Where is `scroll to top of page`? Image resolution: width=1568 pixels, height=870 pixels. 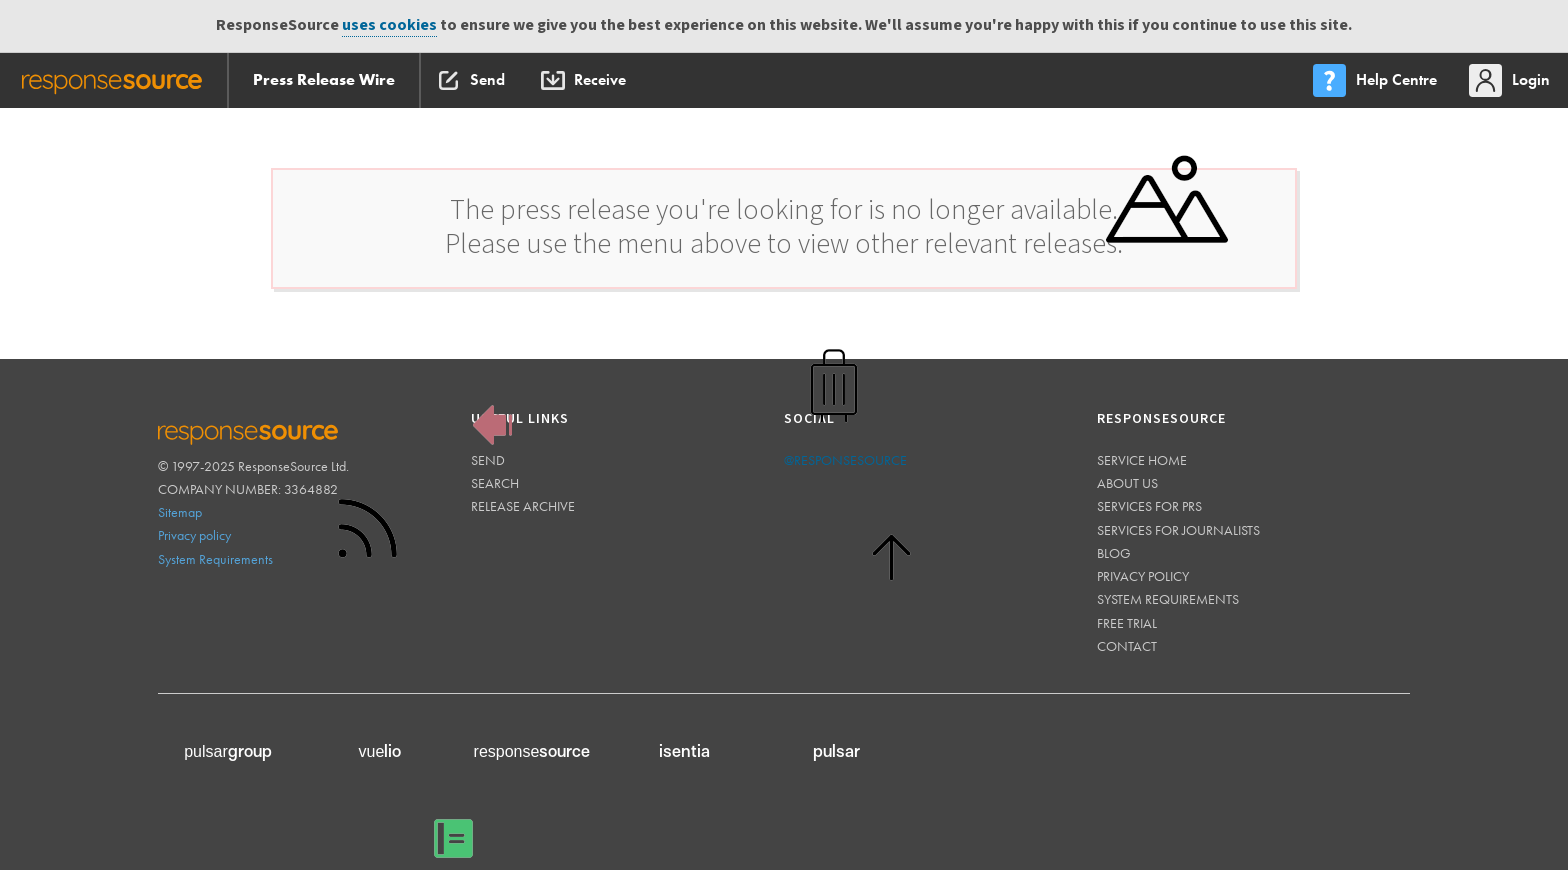 scroll to top of page is located at coordinates (891, 557).